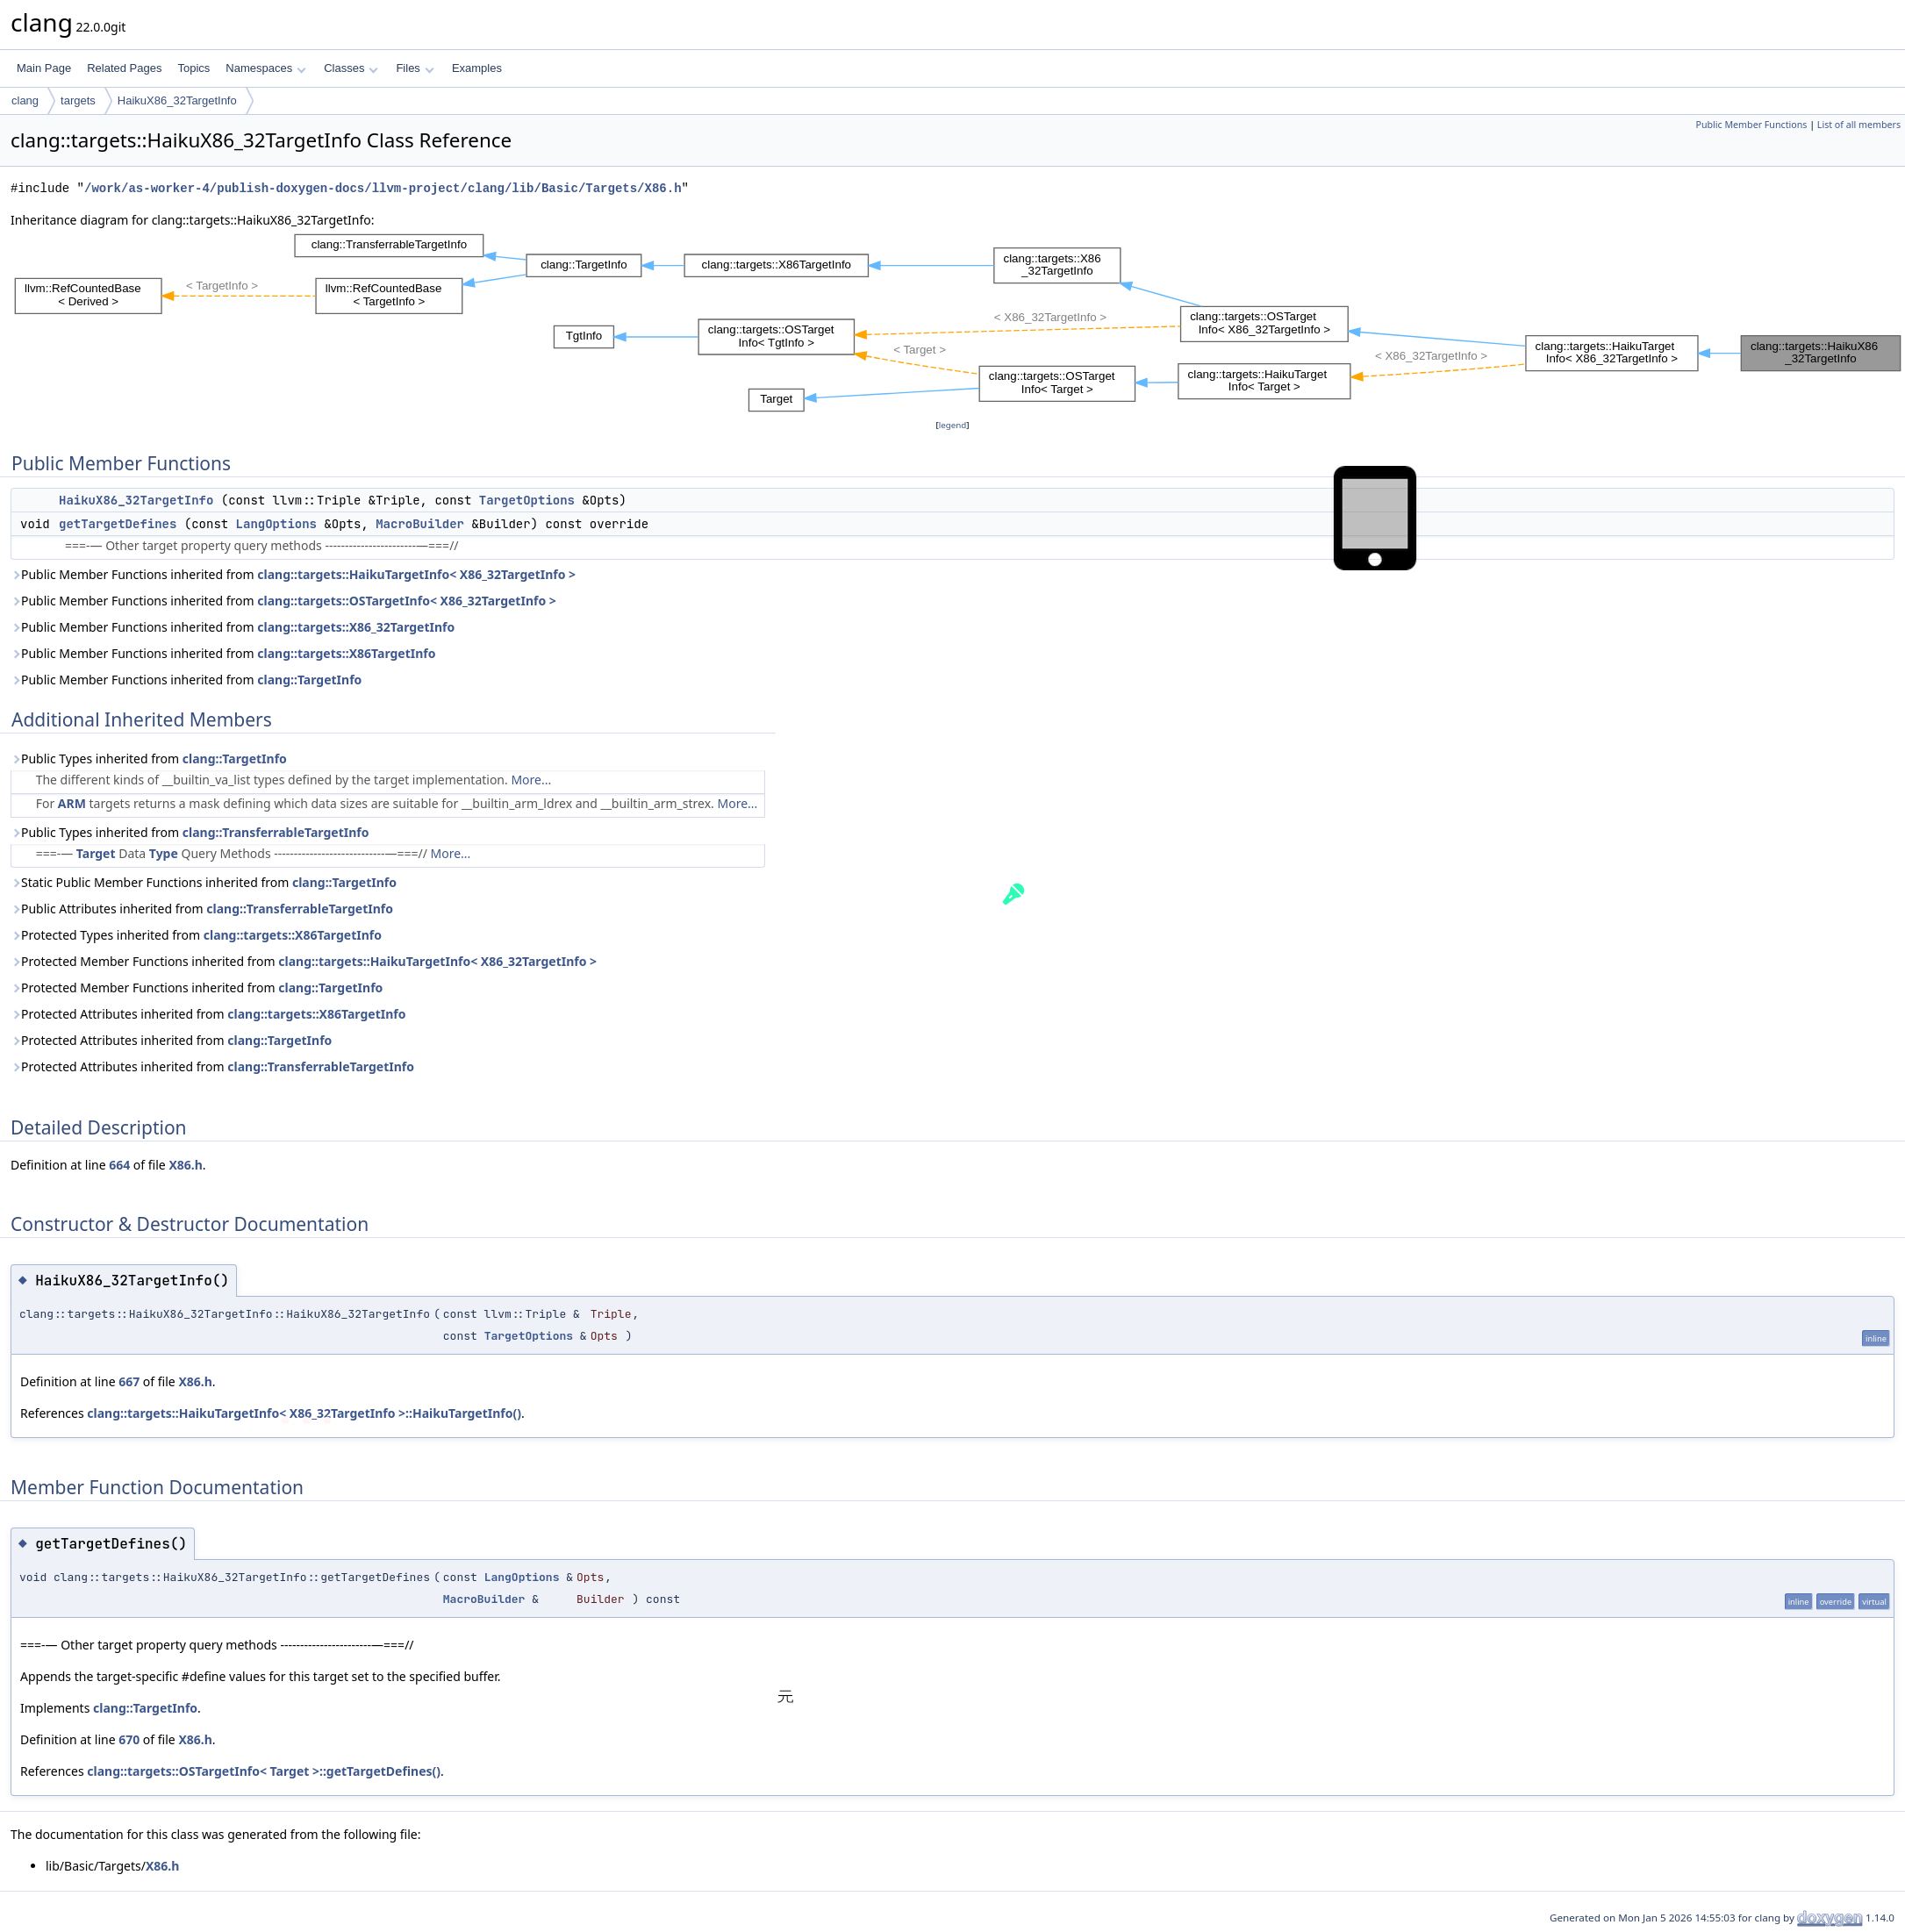  Describe the element at coordinates (785, 1697) in the screenshot. I see `view prices in chinese yuan` at that location.